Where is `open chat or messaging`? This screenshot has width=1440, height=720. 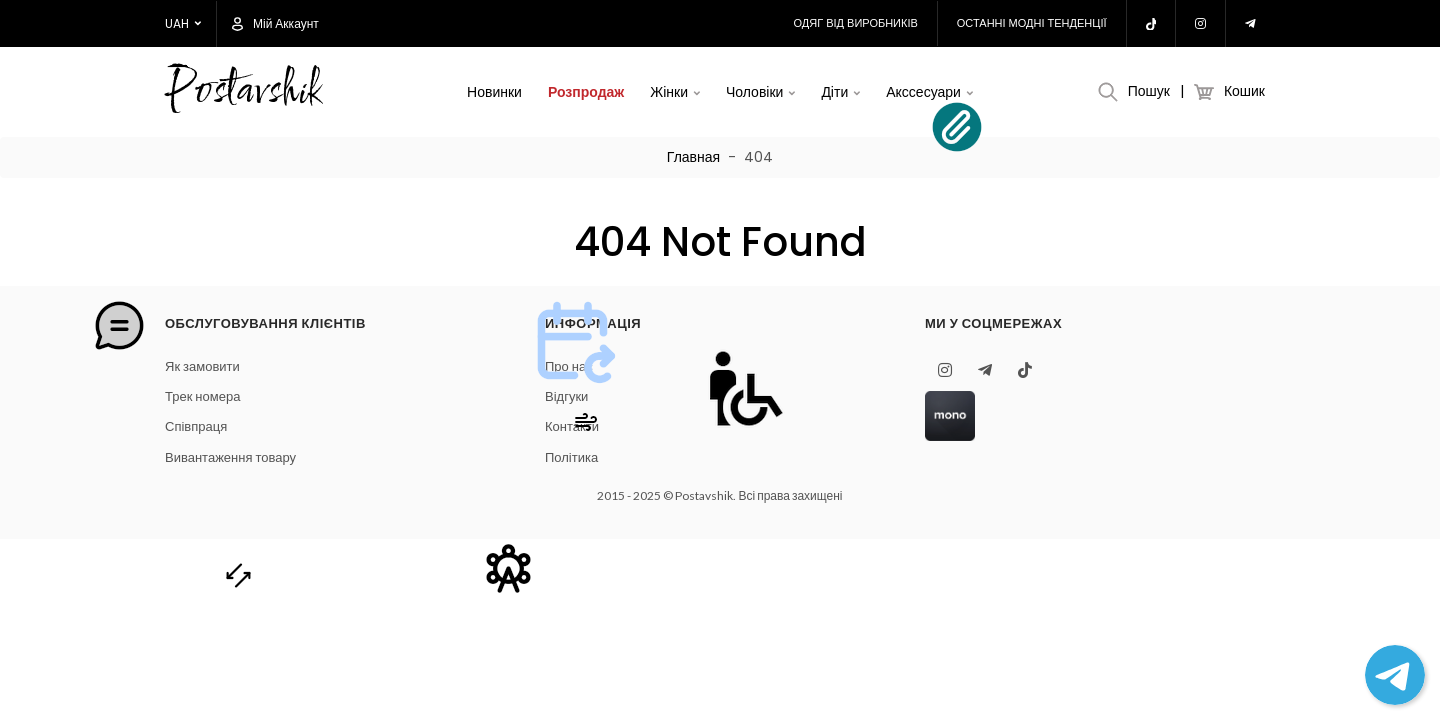 open chat or messaging is located at coordinates (119, 325).